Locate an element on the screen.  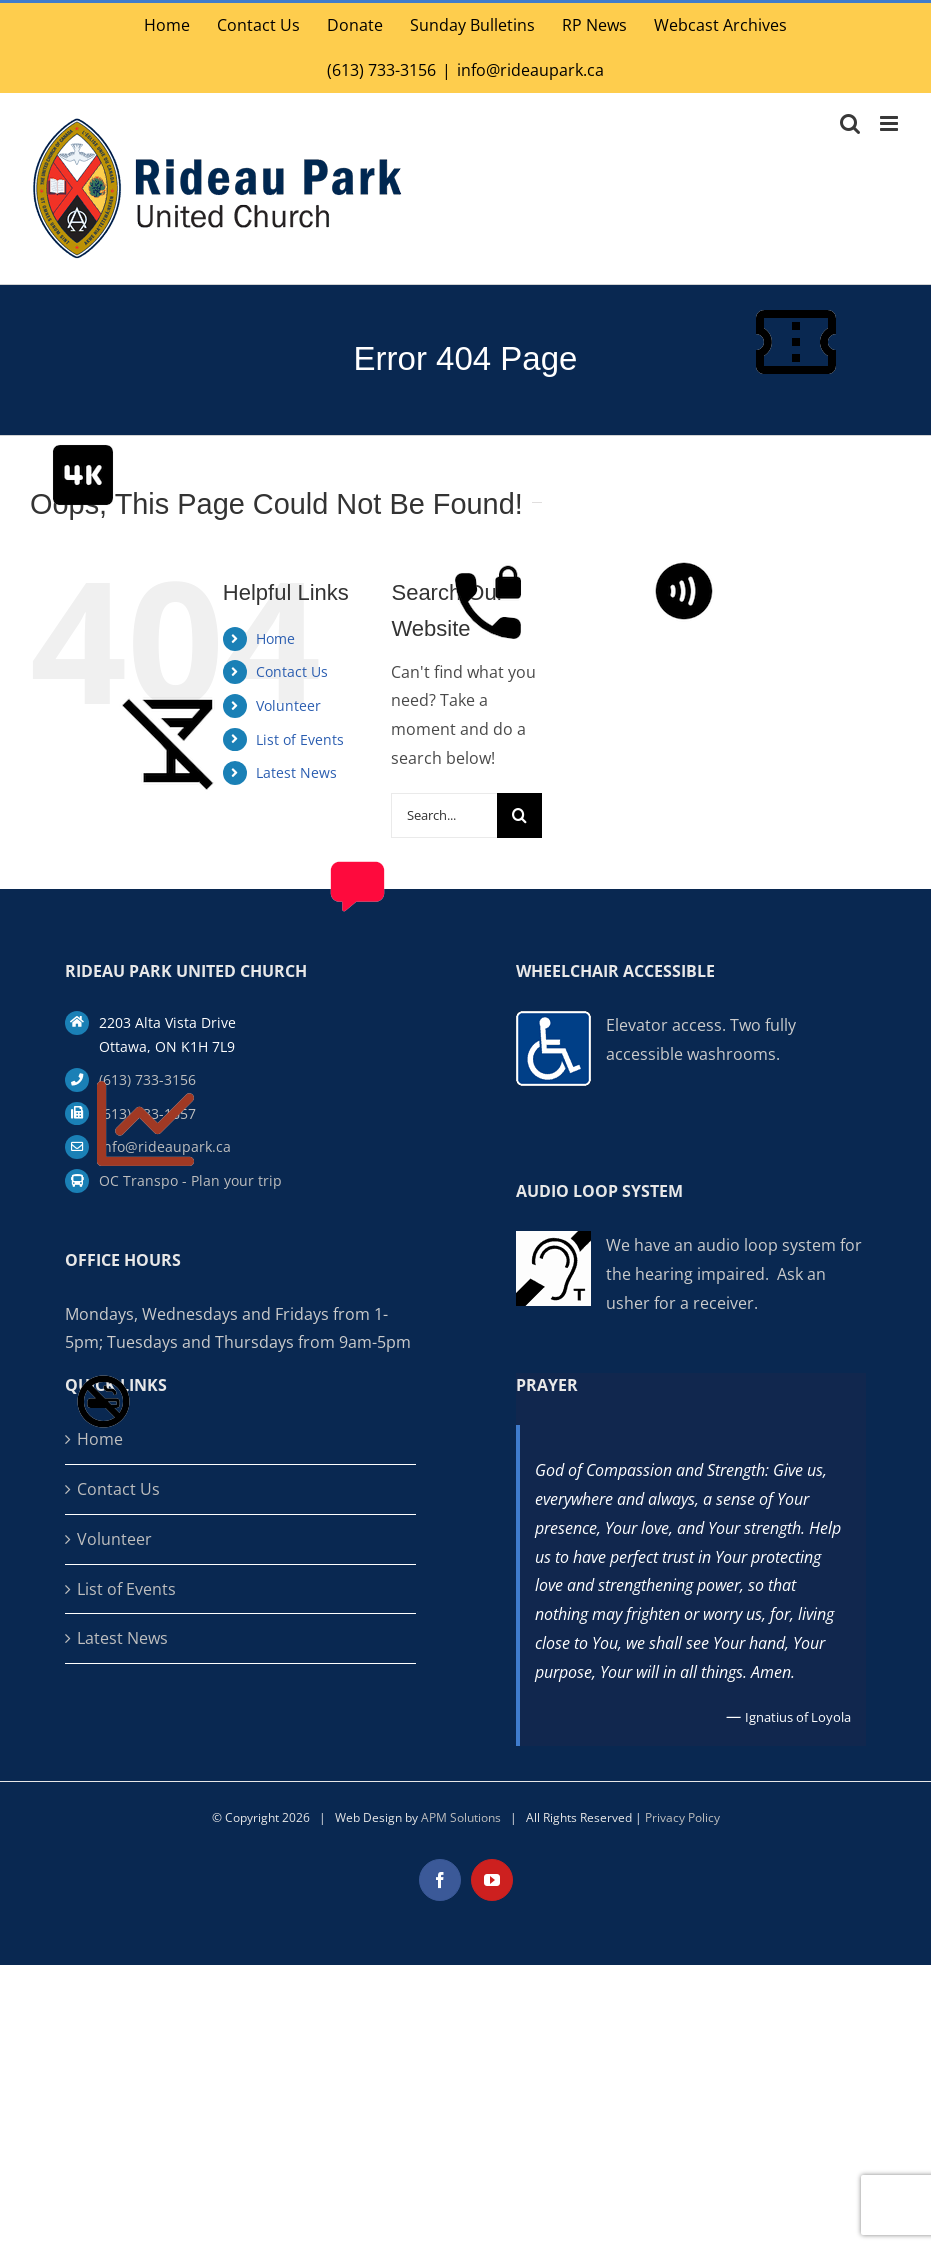
indicates 4K video quality is available is located at coordinates (83, 475).